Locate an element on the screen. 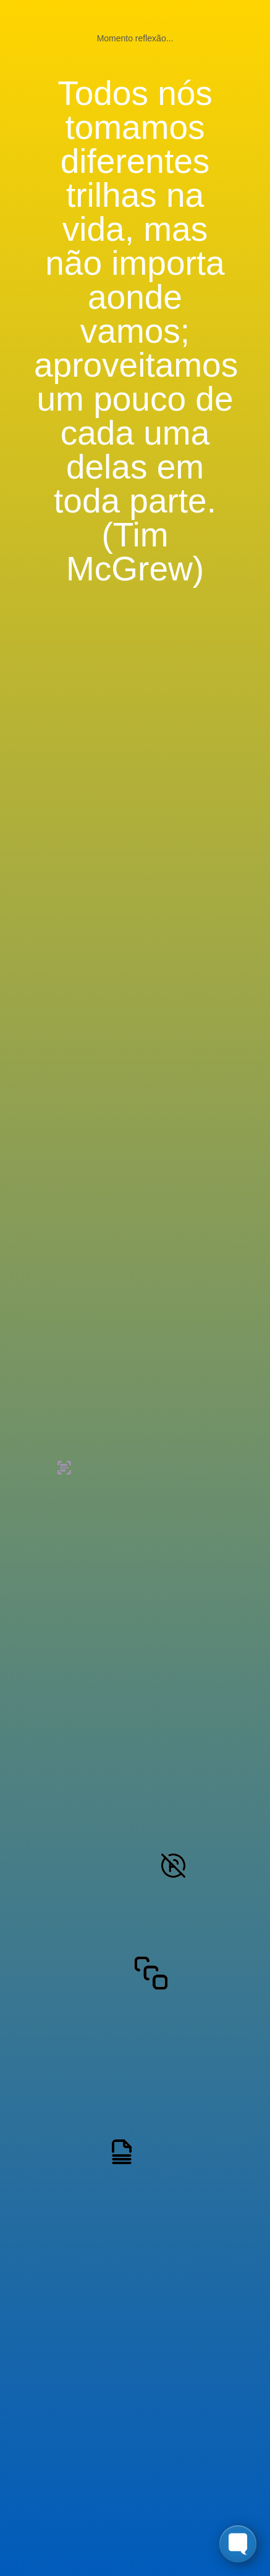 This screenshot has width=270, height=2576. scan document to extract text is located at coordinates (64, 1468).